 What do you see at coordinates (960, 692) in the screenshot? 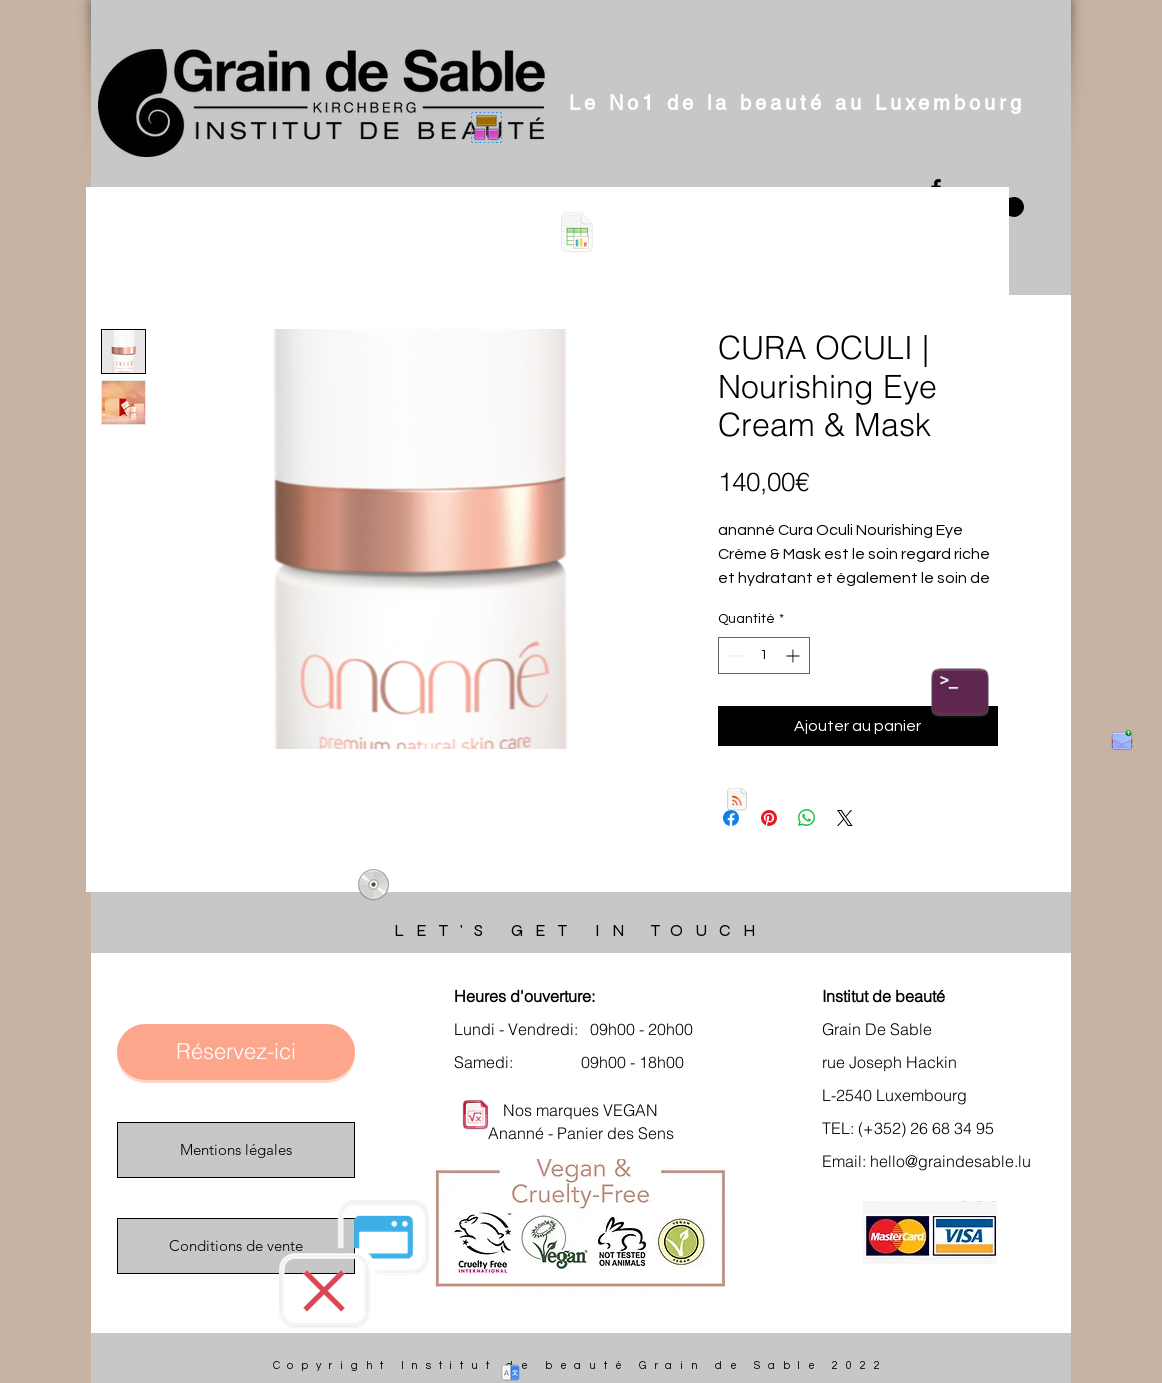
I see `open terminal application` at bounding box center [960, 692].